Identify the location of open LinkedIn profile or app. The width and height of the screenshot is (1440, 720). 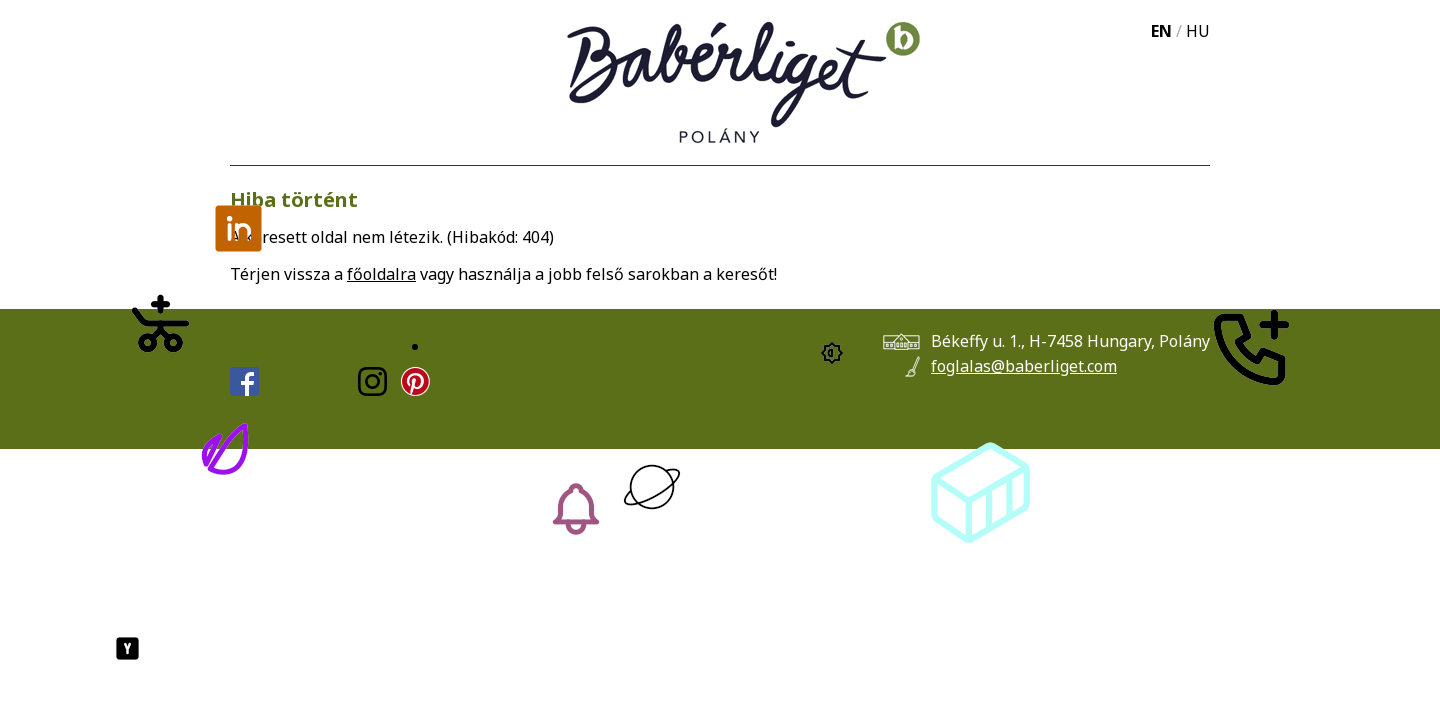
(238, 228).